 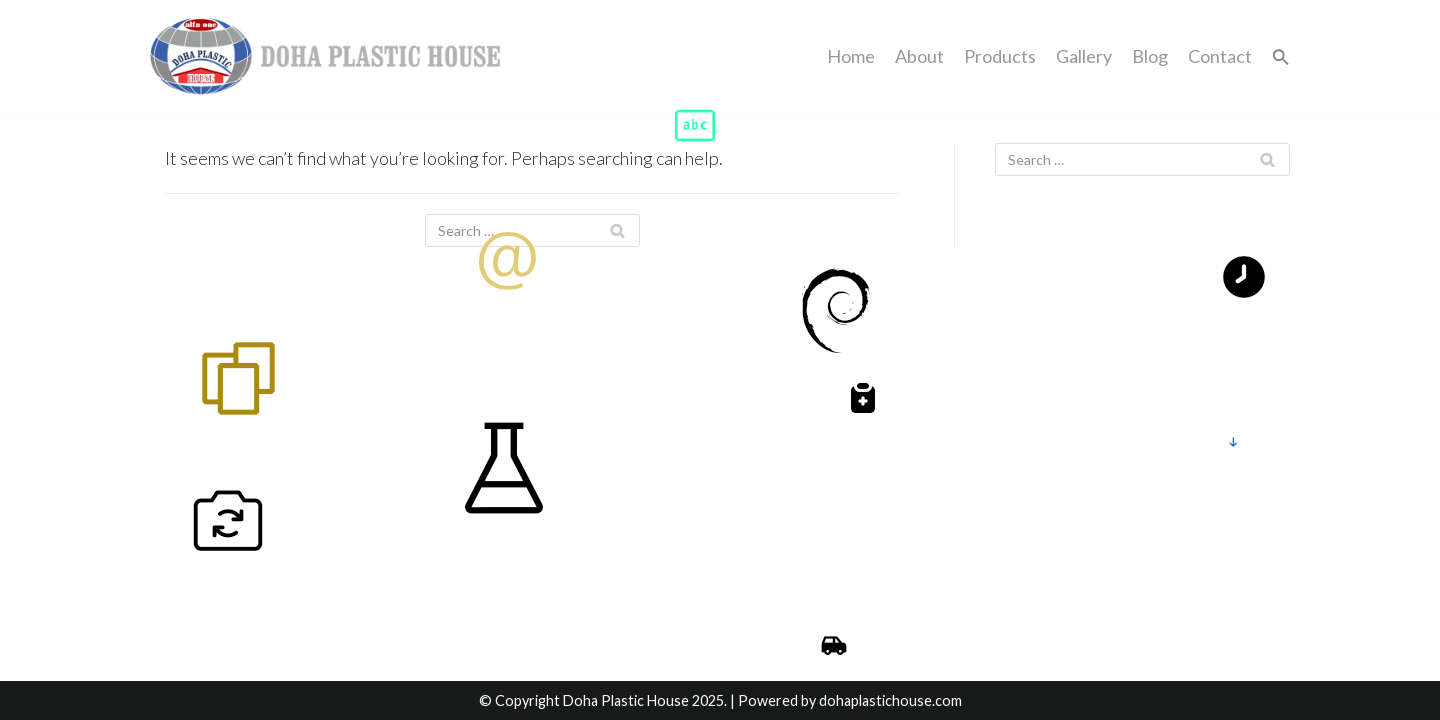 I want to click on access vehicle or driving settings, so click(x=834, y=645).